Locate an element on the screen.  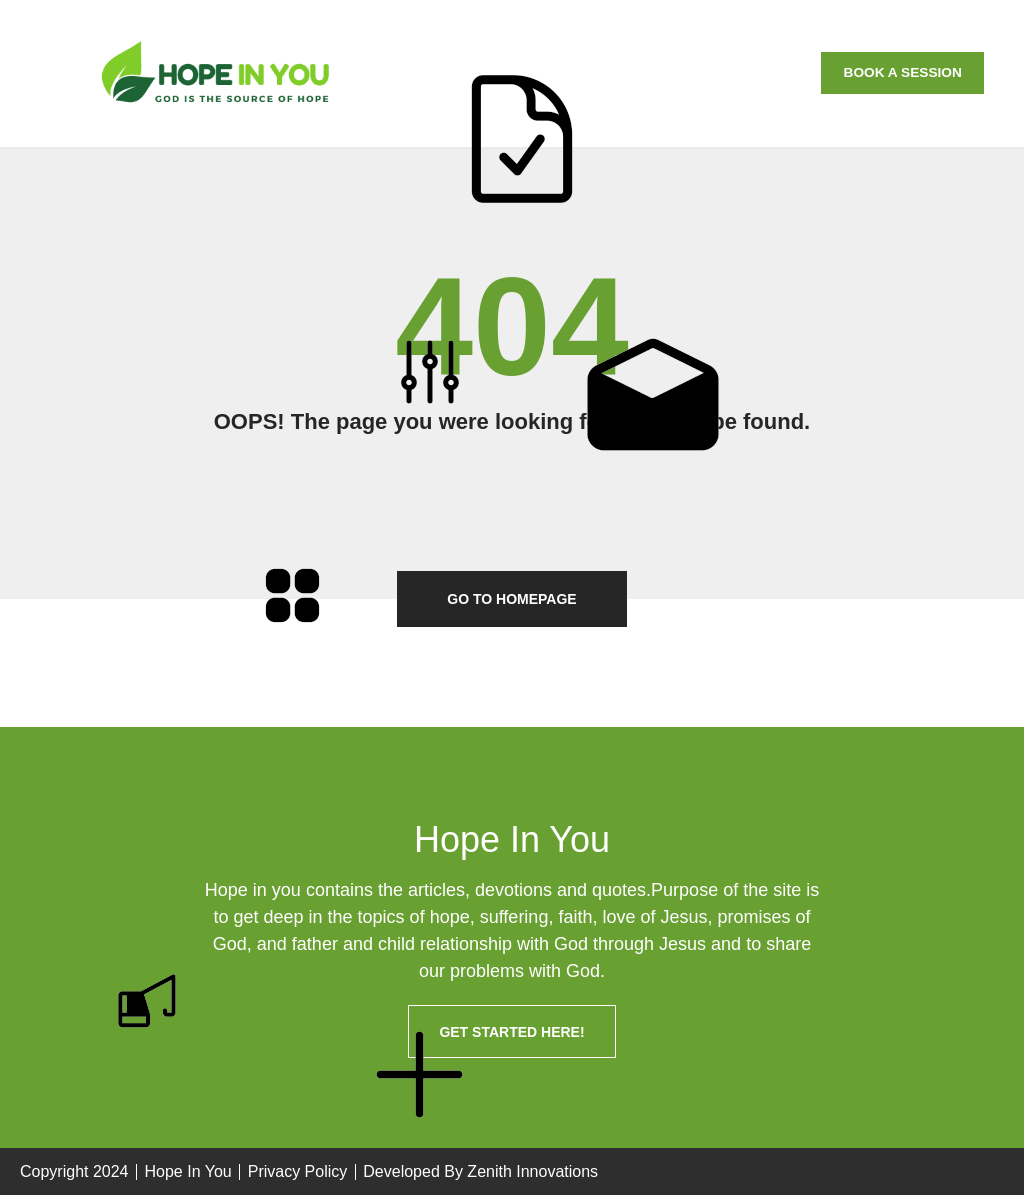
document successfully verified or approved is located at coordinates (522, 139).